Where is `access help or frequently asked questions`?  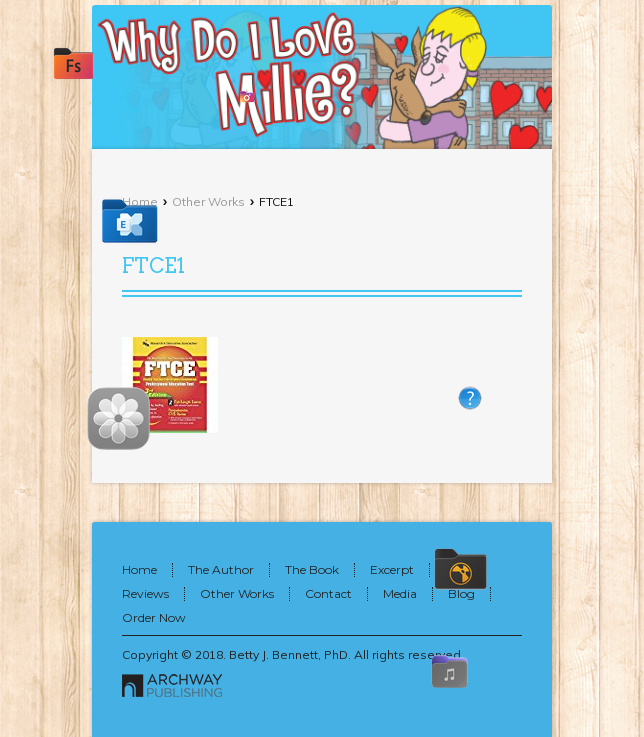 access help or frequently asked questions is located at coordinates (470, 398).